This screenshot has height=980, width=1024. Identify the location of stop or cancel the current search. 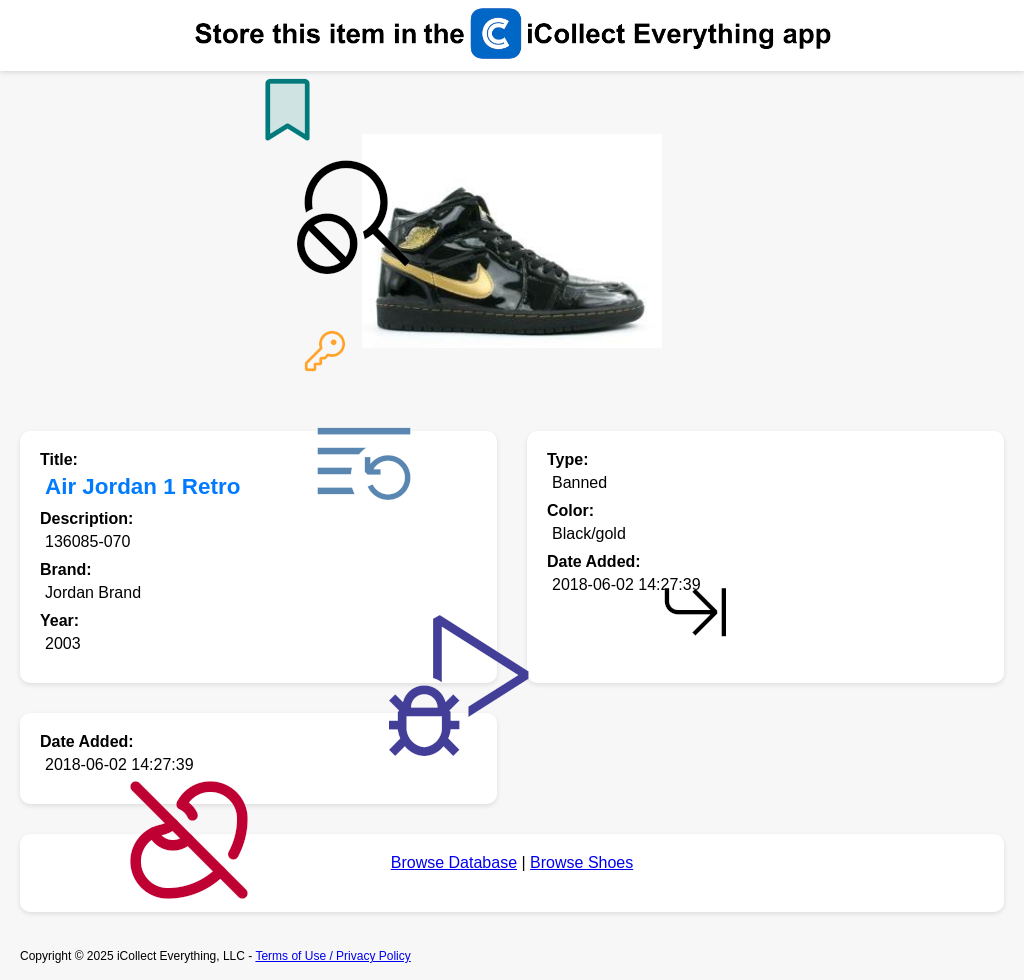
(357, 213).